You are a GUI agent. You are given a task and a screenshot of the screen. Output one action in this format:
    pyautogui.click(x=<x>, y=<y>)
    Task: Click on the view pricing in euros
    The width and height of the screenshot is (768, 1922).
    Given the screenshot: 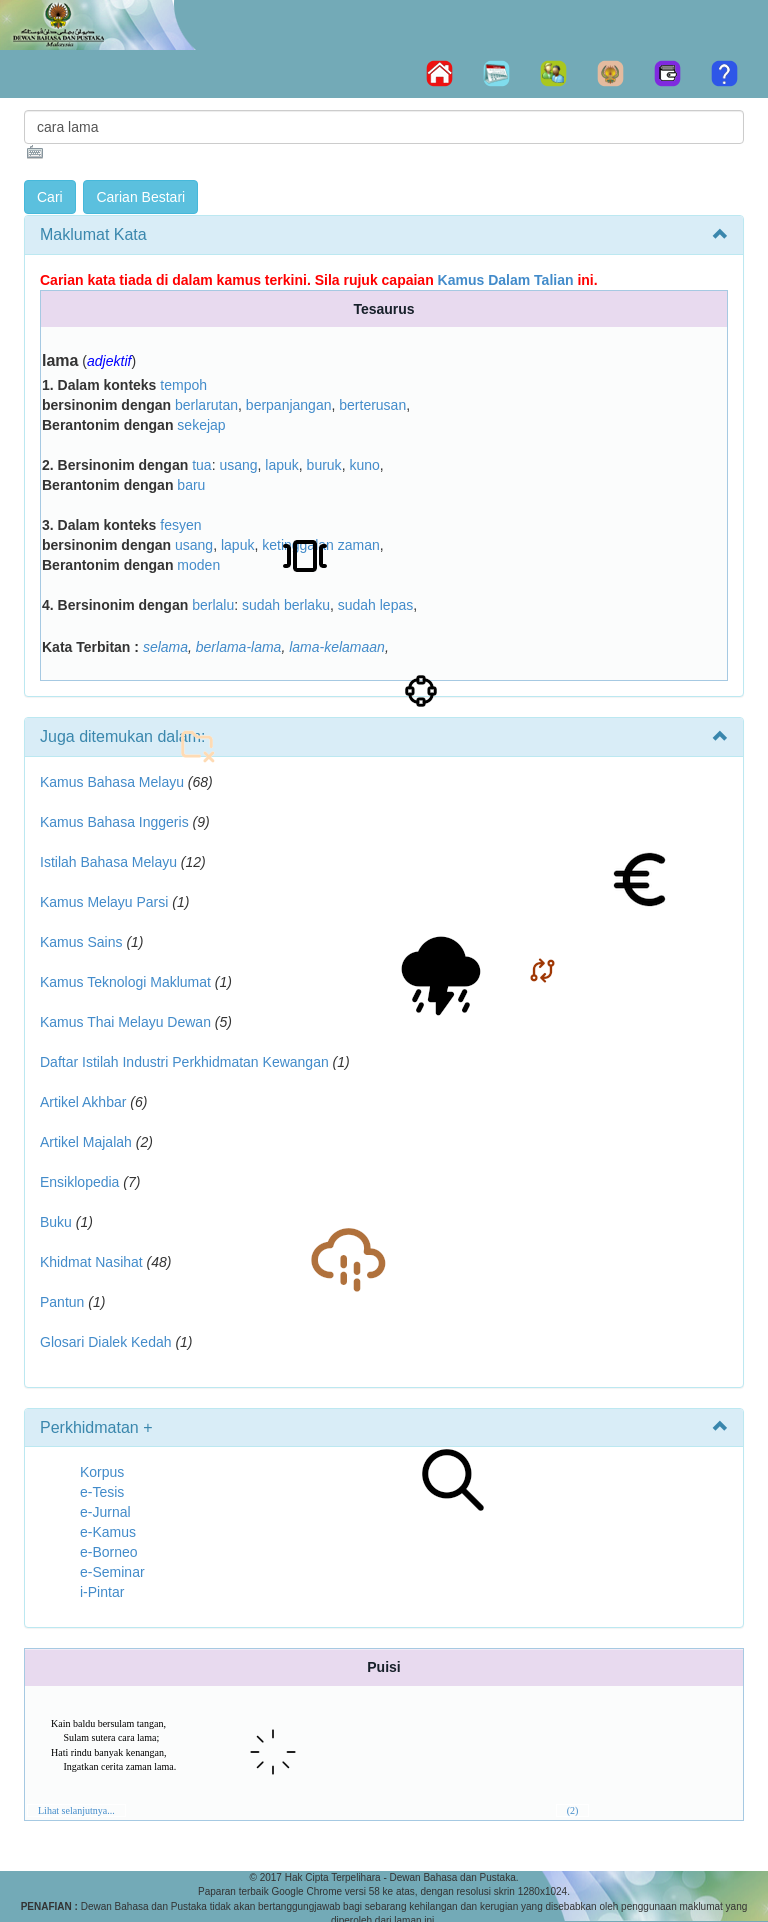 What is the action you would take?
    pyautogui.click(x=640, y=879)
    